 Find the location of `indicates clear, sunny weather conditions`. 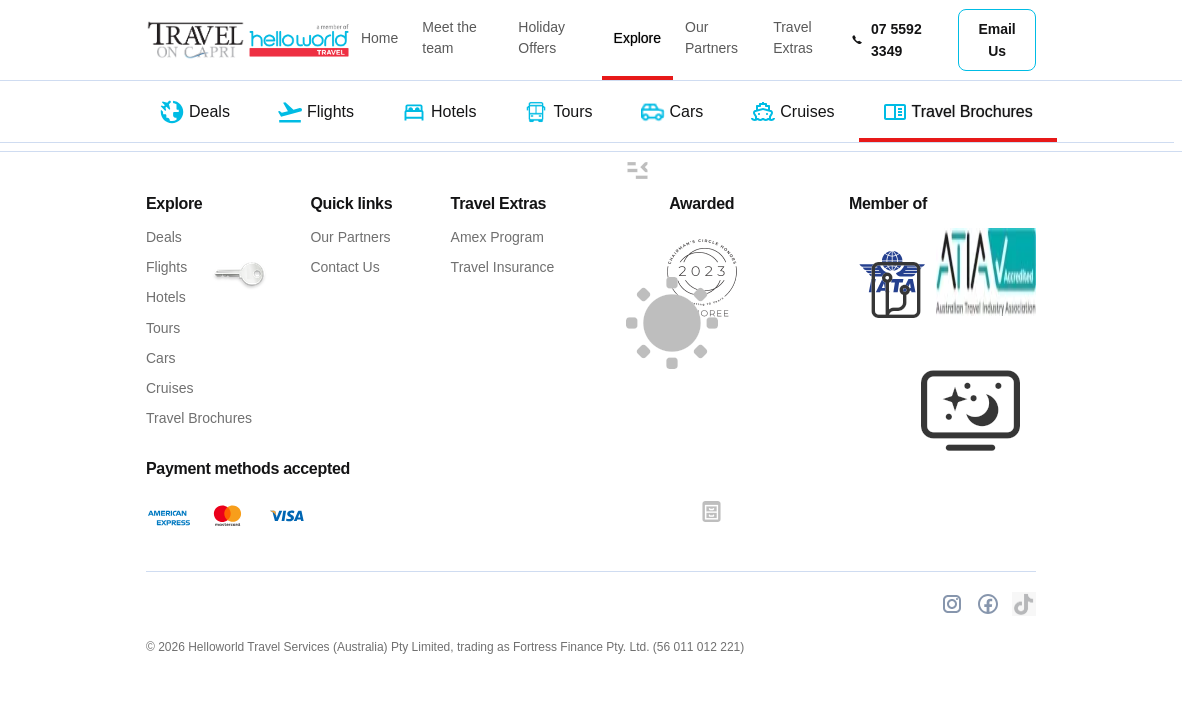

indicates clear, sunny weather conditions is located at coordinates (672, 323).